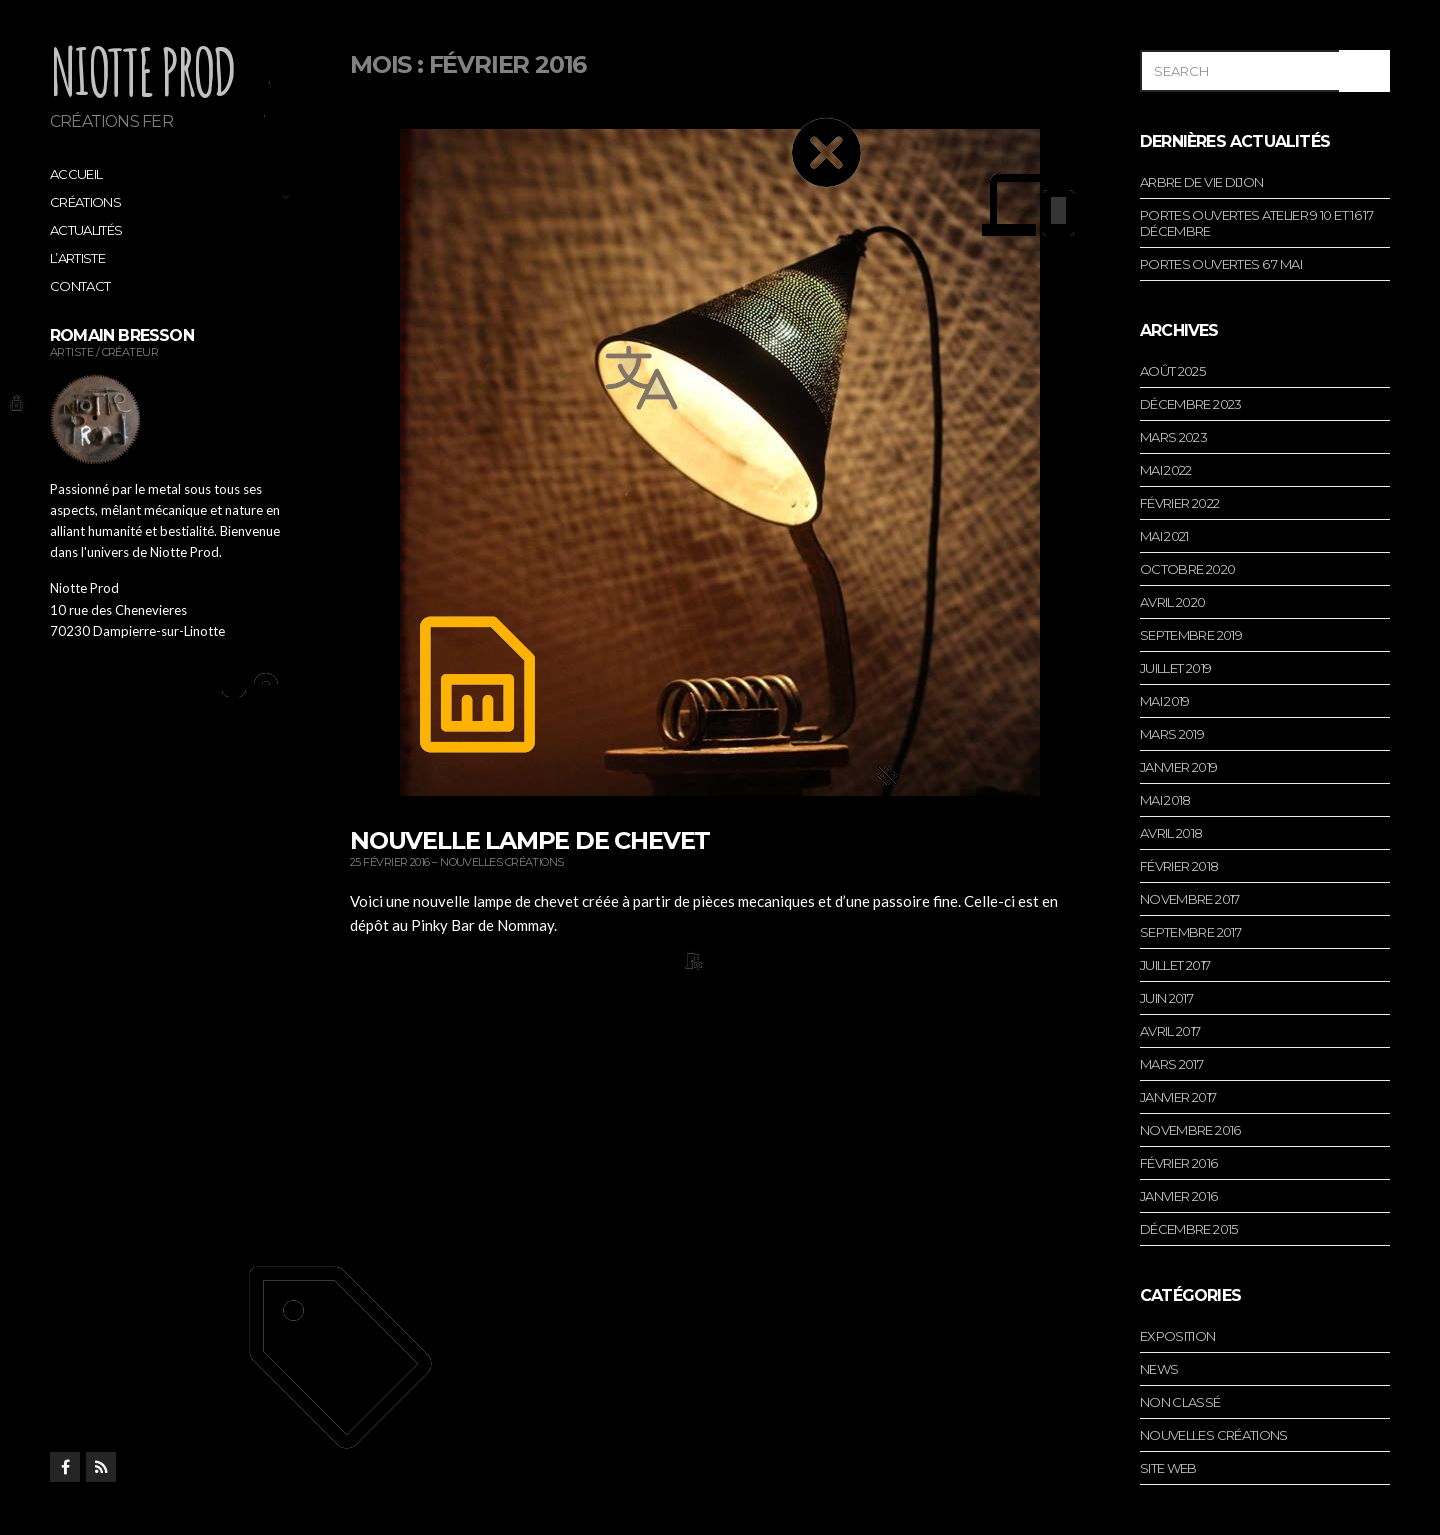 The image size is (1440, 1535). What do you see at coordinates (826, 152) in the screenshot?
I see `cancel or close the current action` at bounding box center [826, 152].